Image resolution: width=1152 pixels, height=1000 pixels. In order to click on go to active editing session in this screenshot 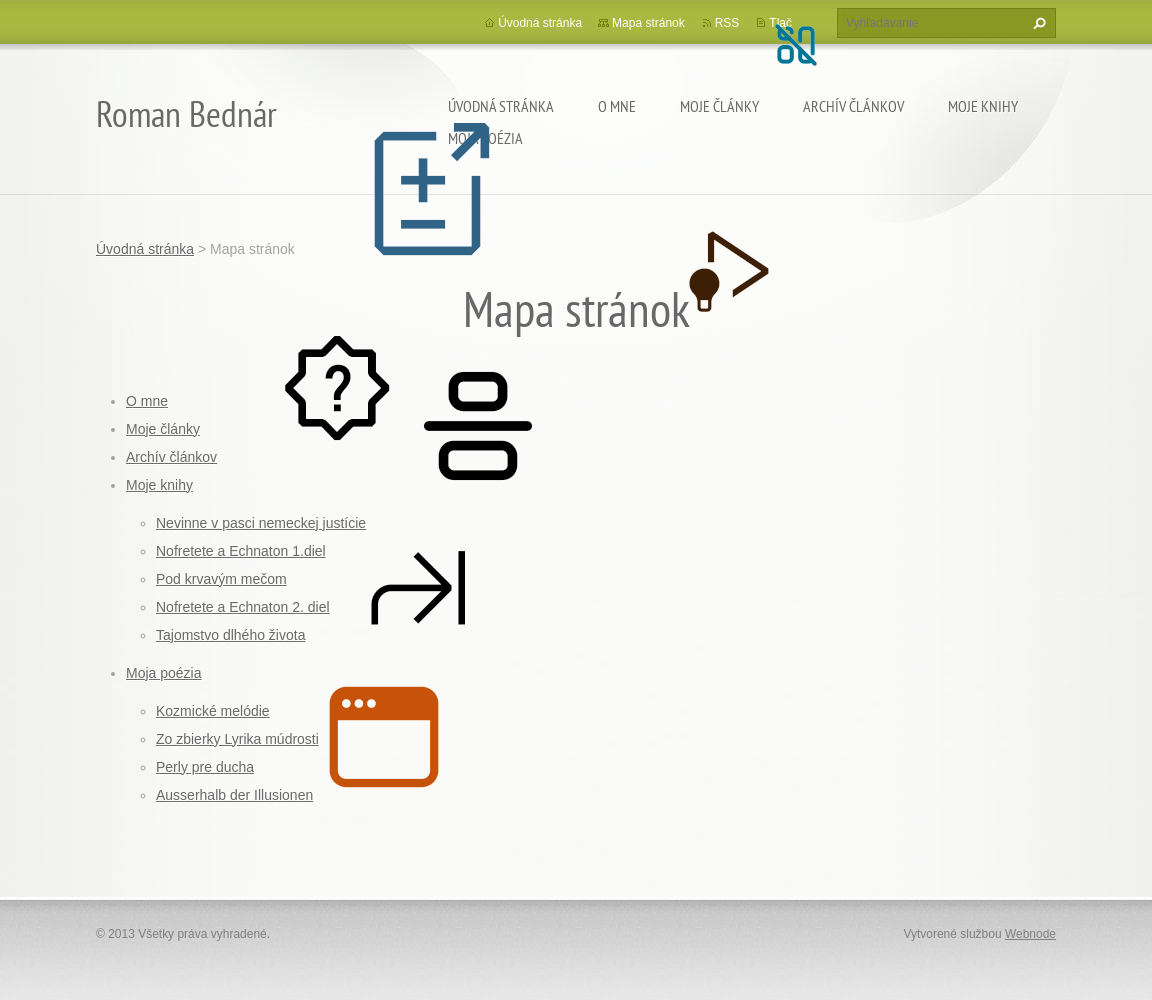, I will do `click(427, 193)`.